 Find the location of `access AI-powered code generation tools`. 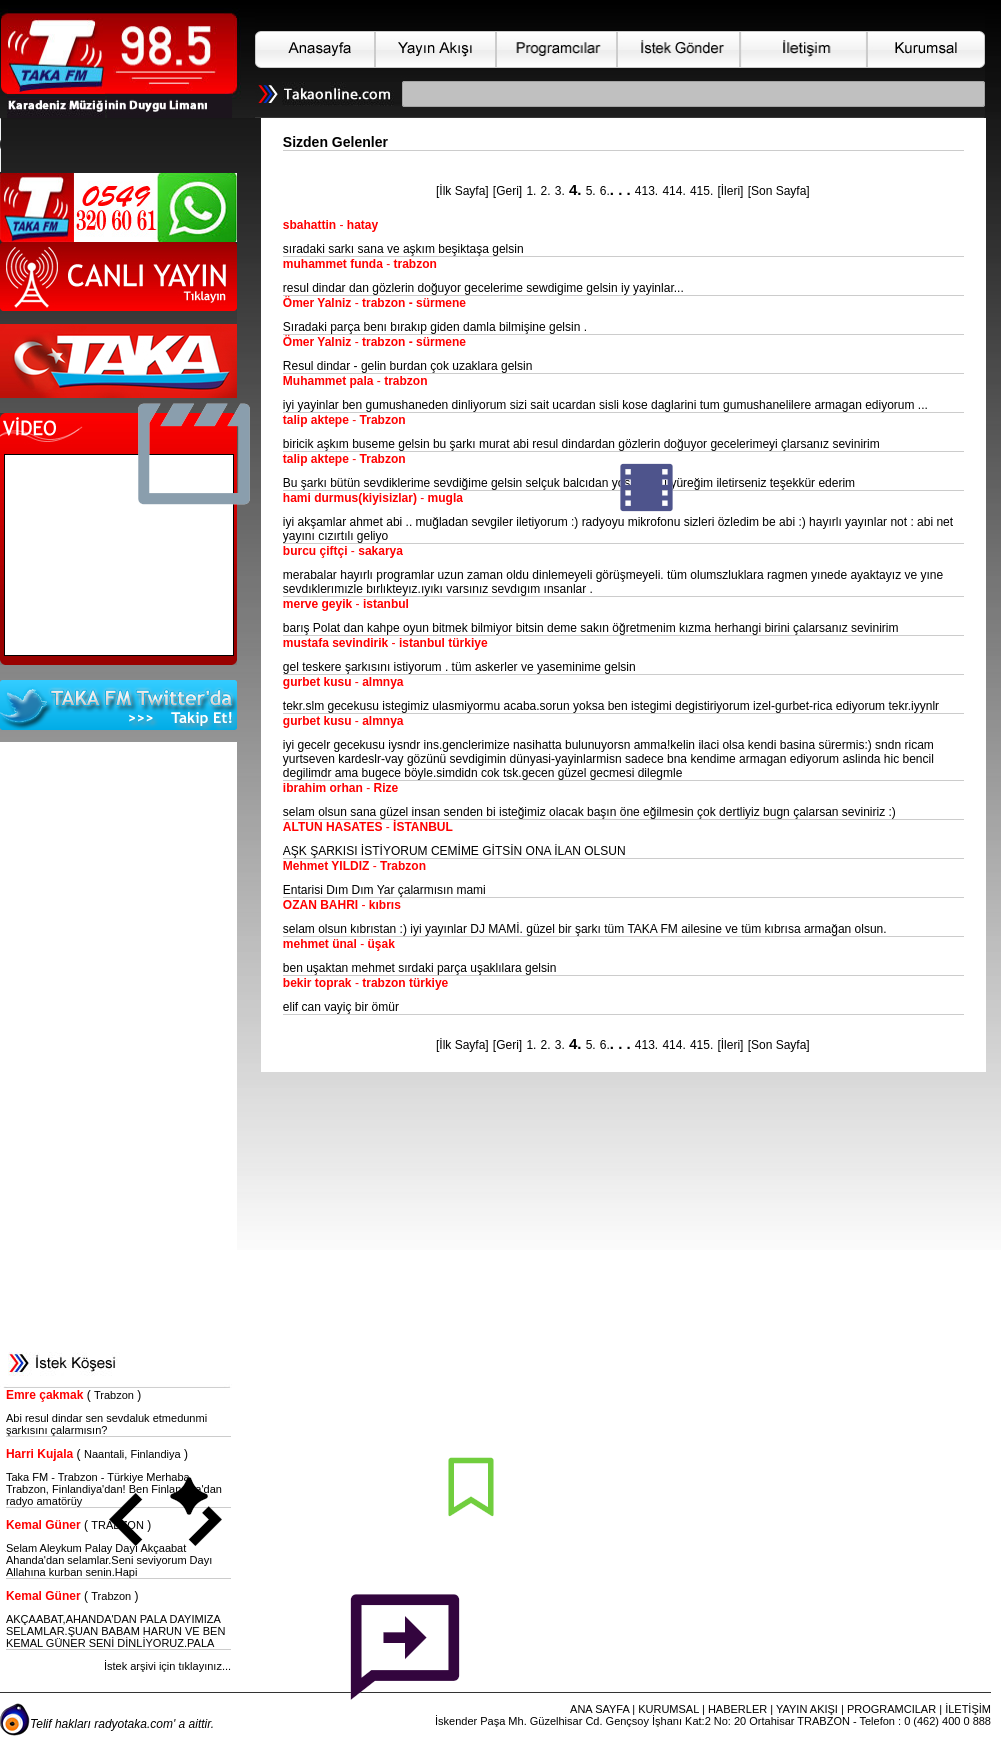

access AI-powered code generation tools is located at coordinates (165, 1519).